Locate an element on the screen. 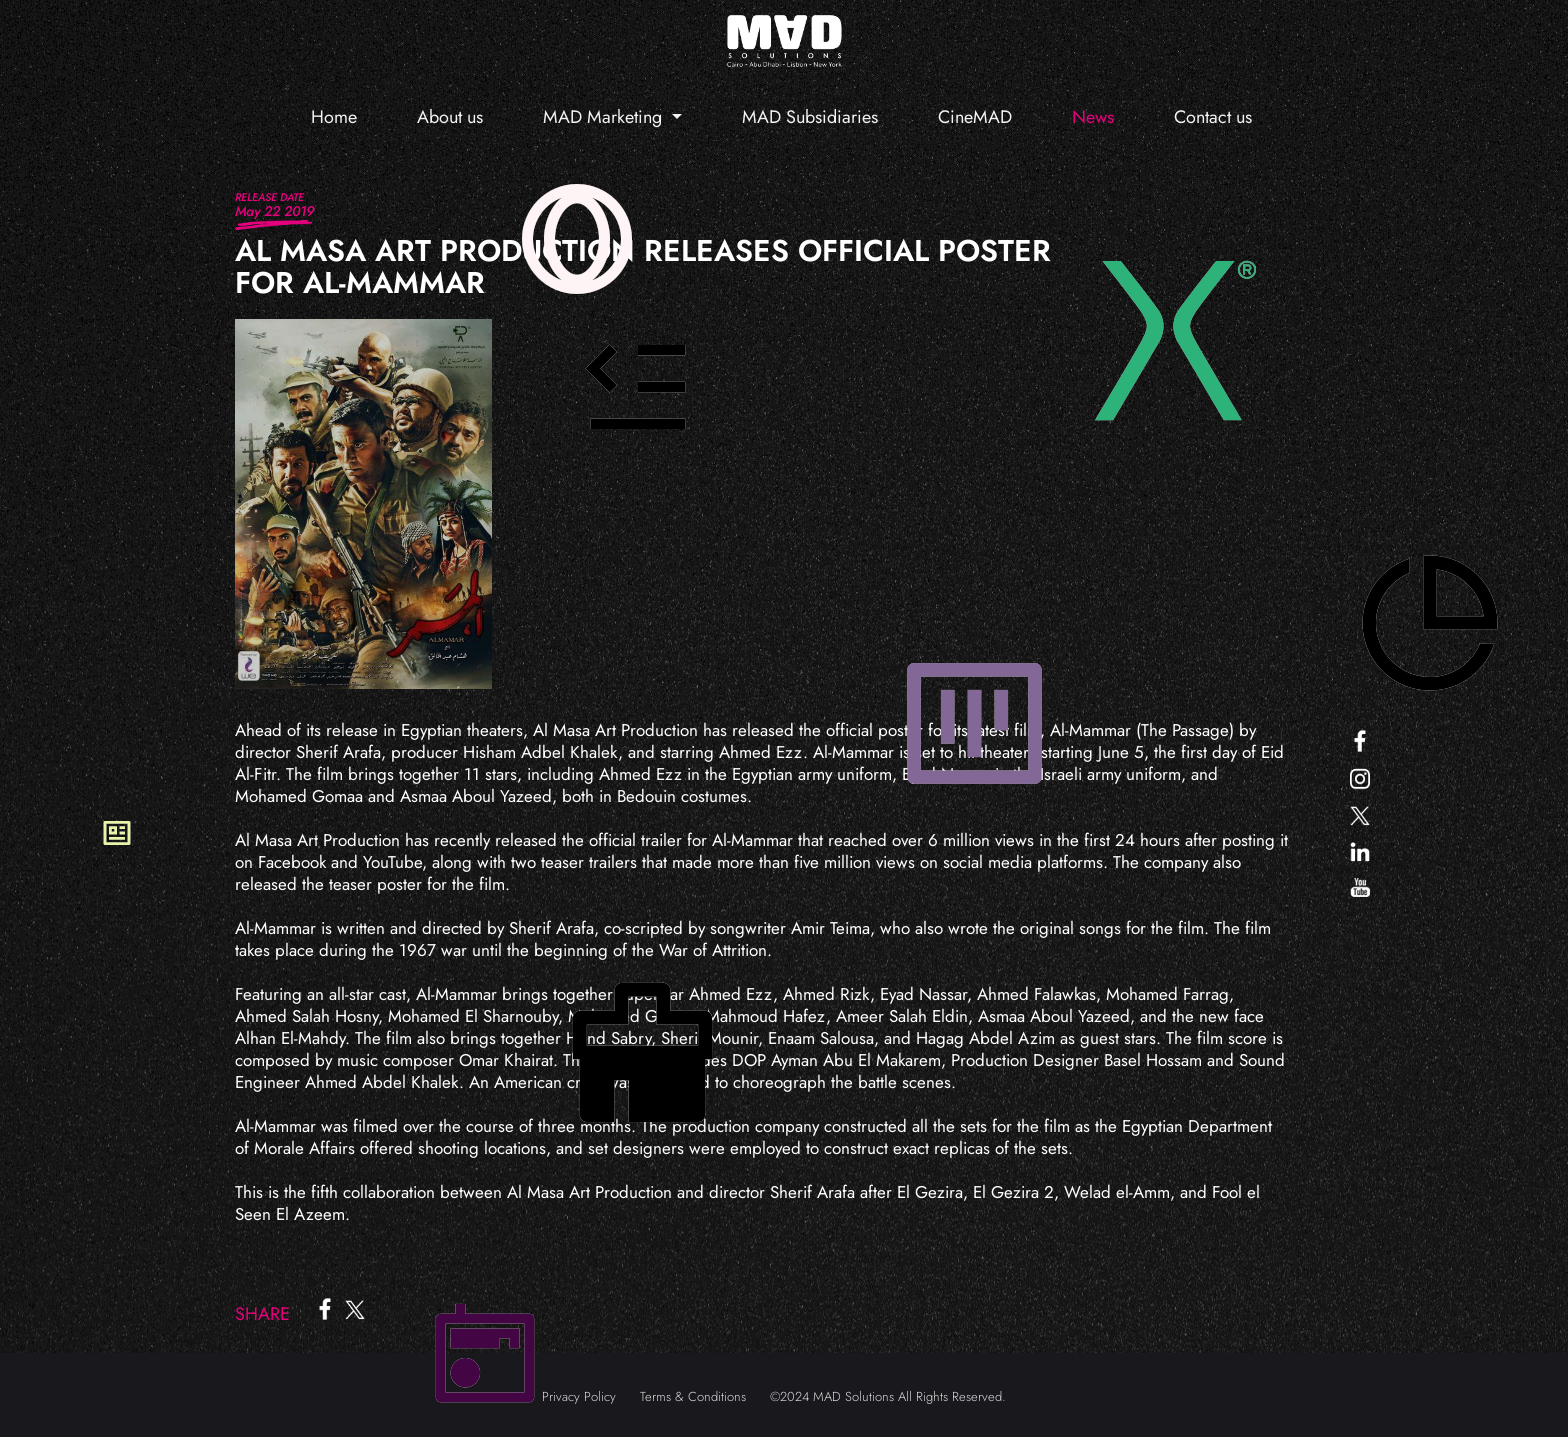  listen to radio stations is located at coordinates (485, 1358).